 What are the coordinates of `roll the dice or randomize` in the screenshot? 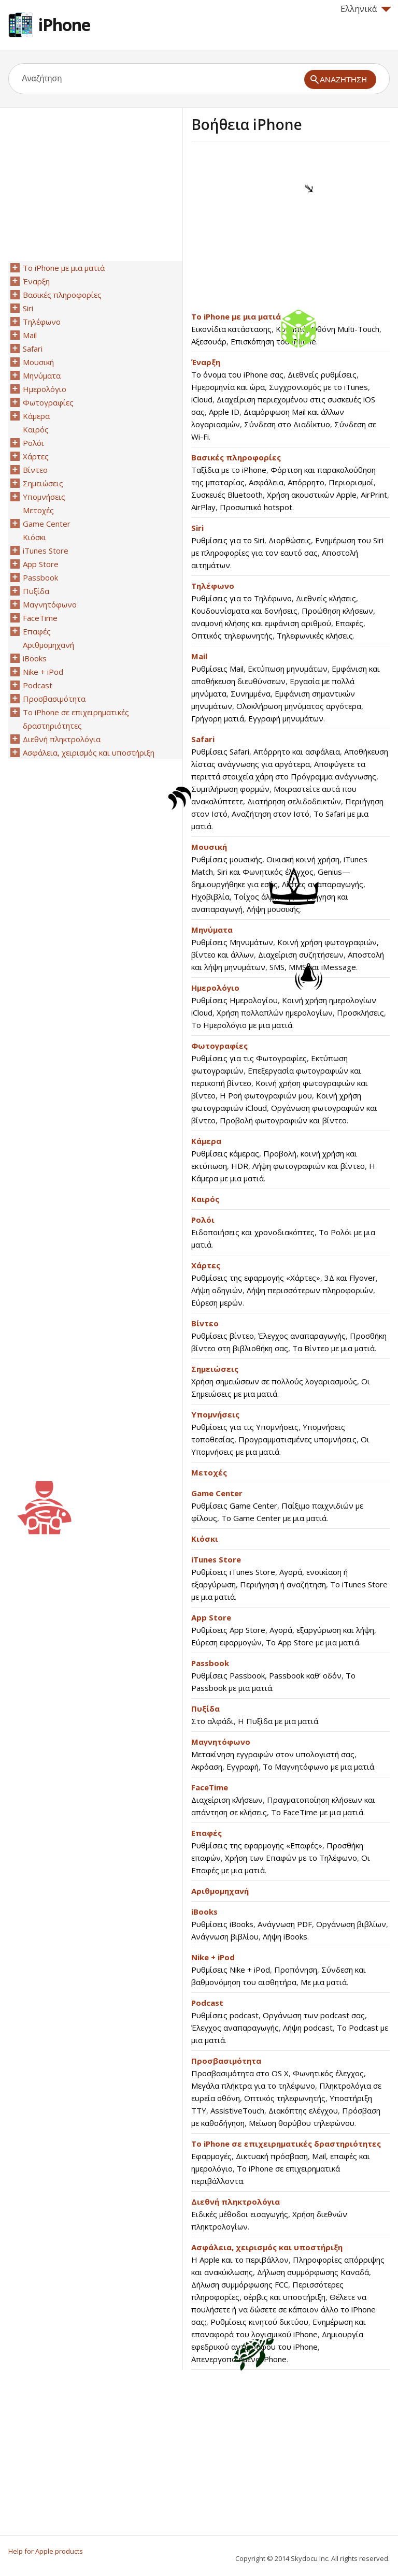 It's located at (298, 329).